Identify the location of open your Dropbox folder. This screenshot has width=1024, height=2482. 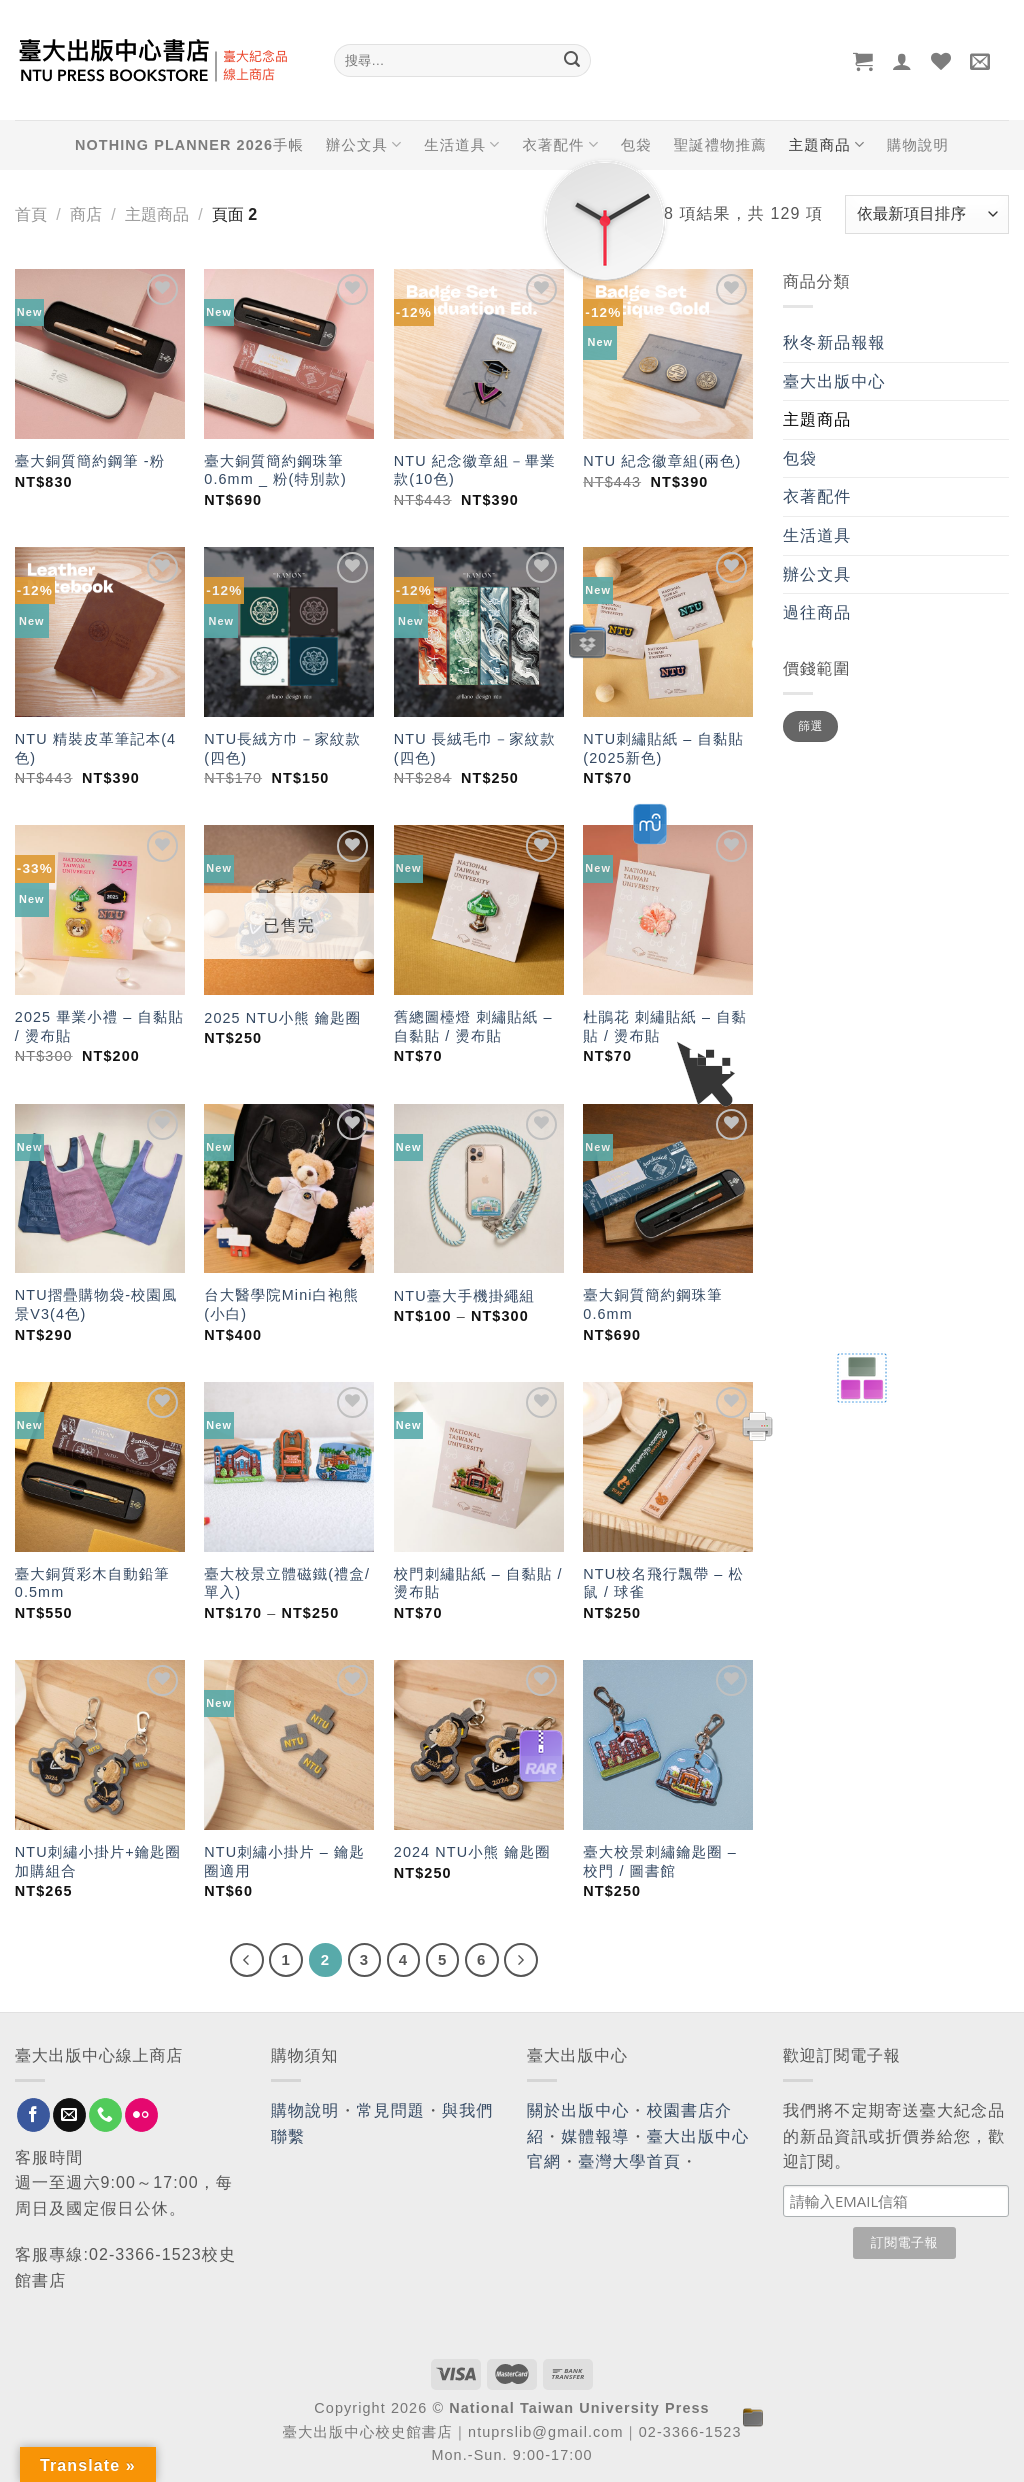
(587, 640).